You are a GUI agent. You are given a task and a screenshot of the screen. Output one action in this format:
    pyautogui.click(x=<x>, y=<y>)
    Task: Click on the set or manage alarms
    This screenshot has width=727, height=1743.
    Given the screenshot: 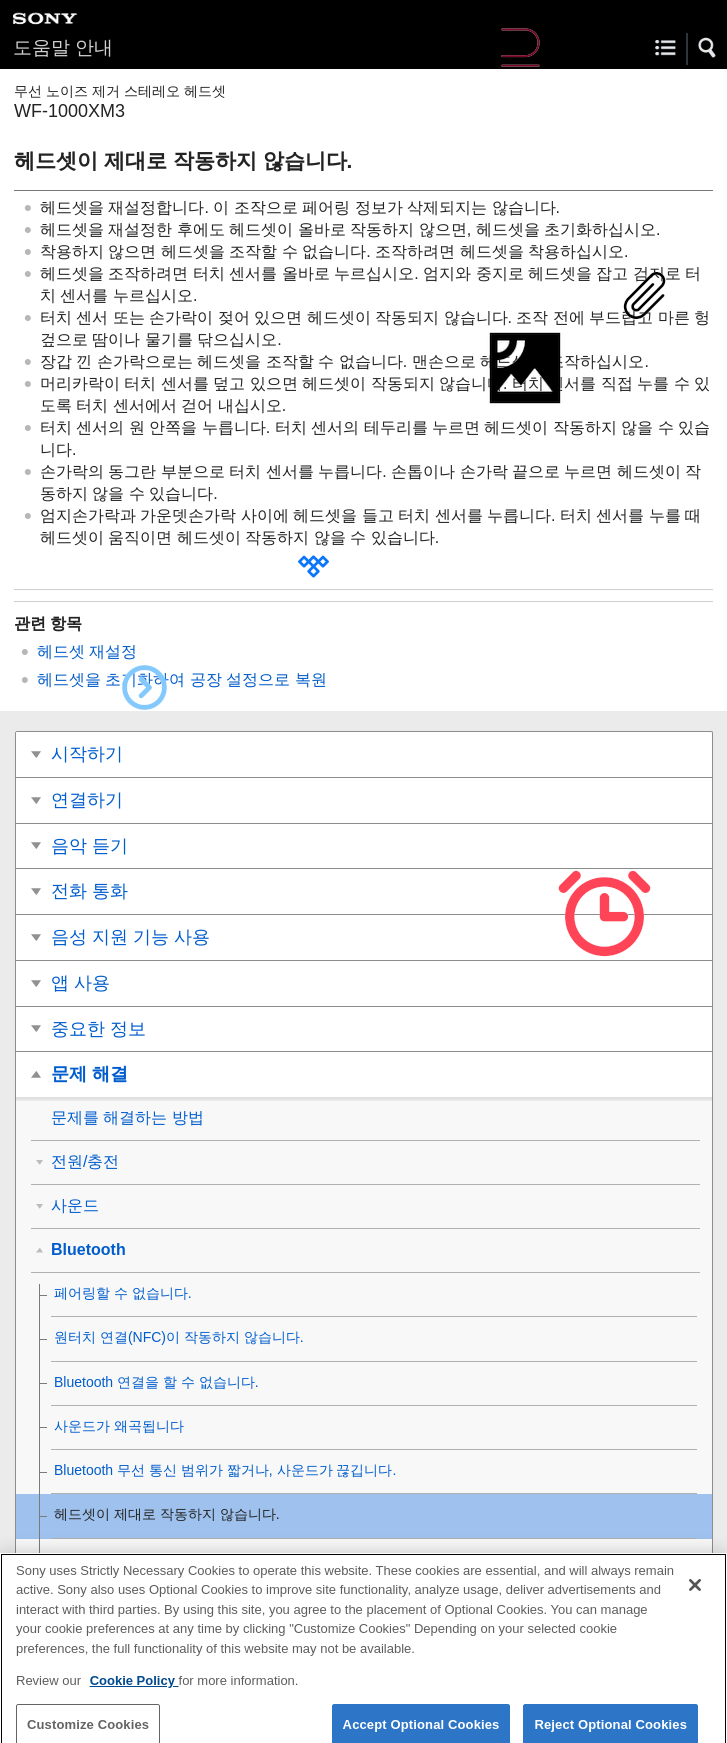 What is the action you would take?
    pyautogui.click(x=604, y=913)
    